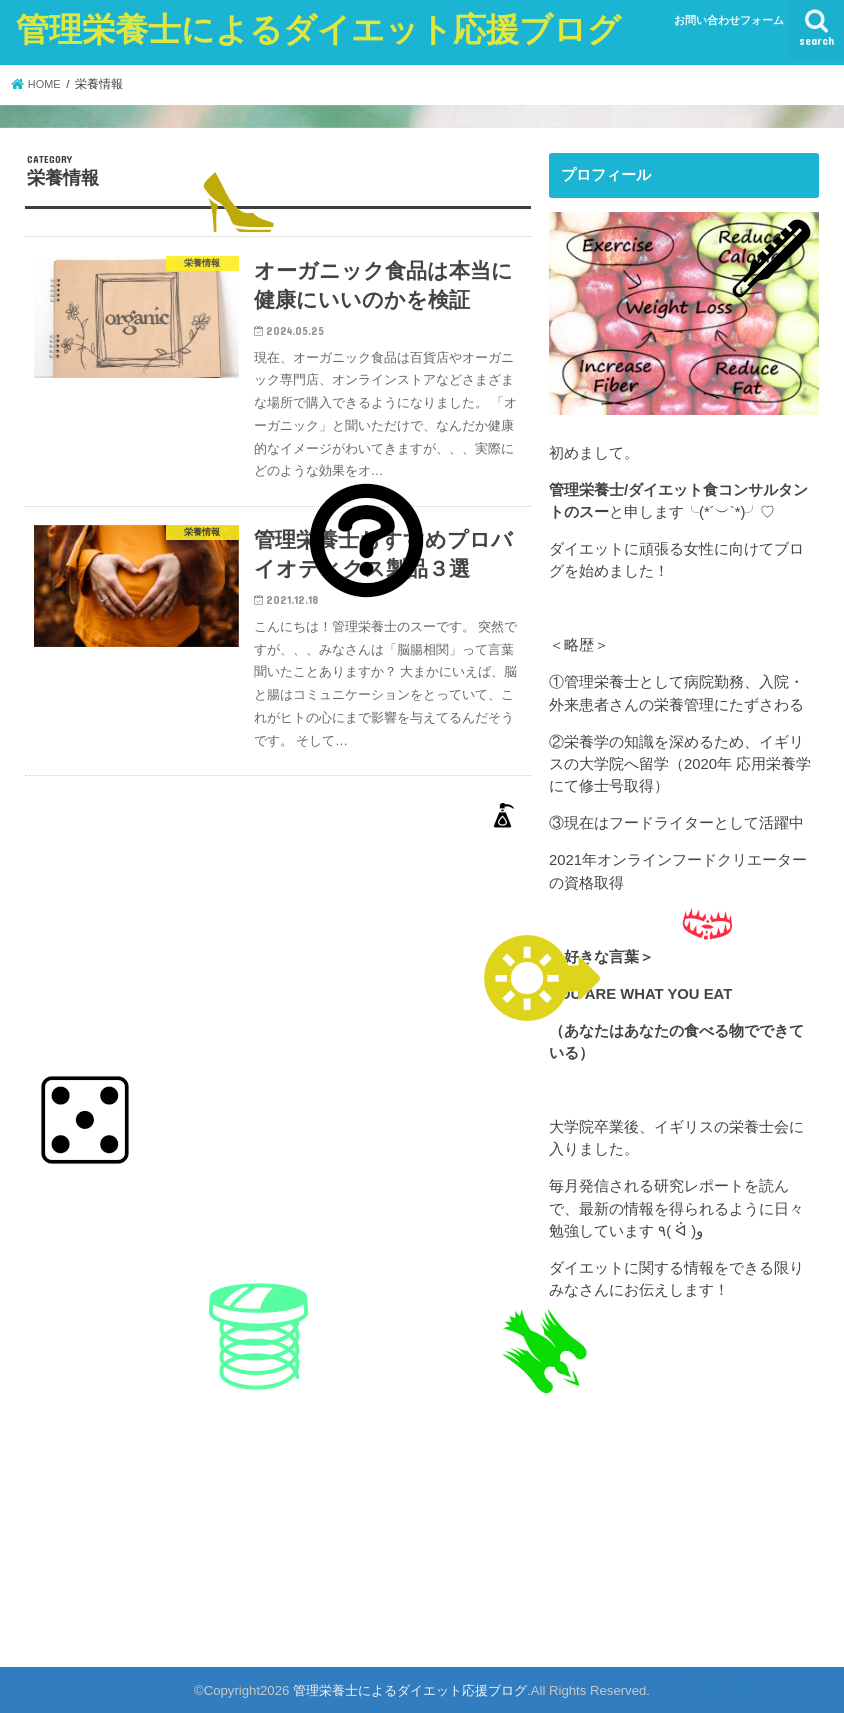  Describe the element at coordinates (258, 1336) in the screenshot. I see `spring or bounce mechanic in a game` at that location.